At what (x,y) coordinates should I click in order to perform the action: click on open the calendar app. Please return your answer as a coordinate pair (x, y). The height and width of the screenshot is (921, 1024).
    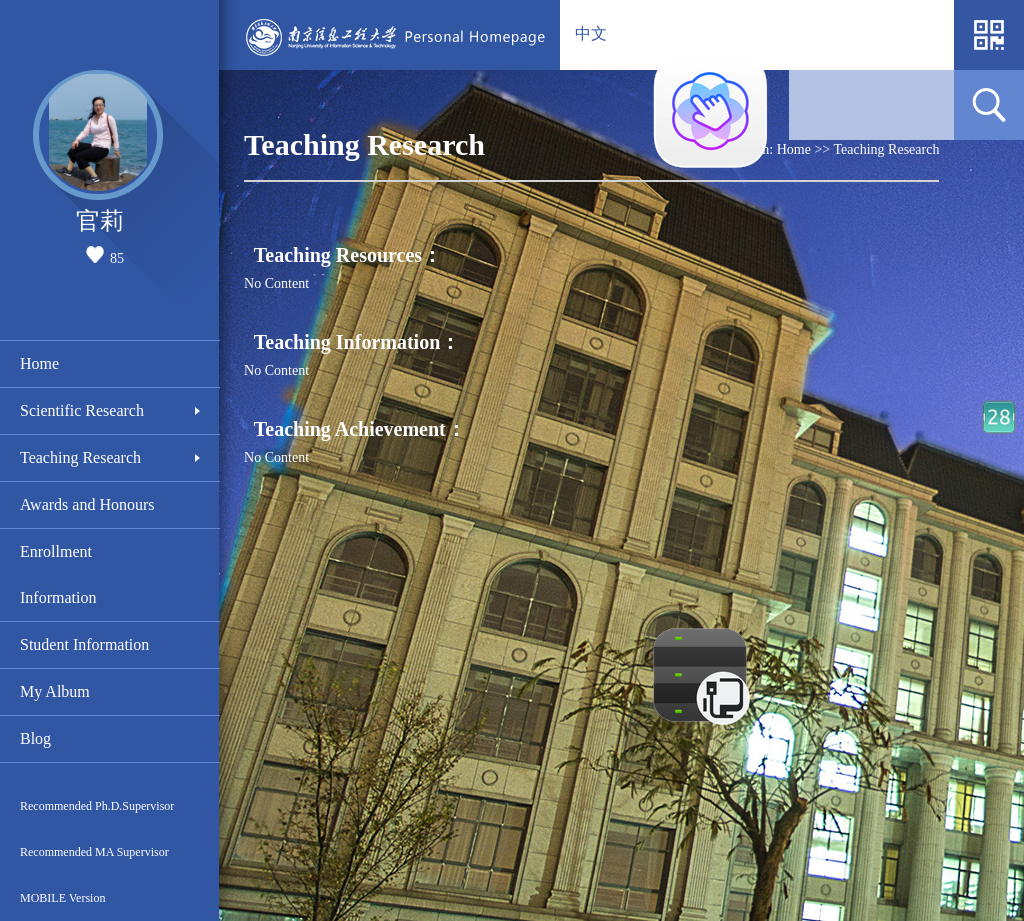
    Looking at the image, I should click on (999, 417).